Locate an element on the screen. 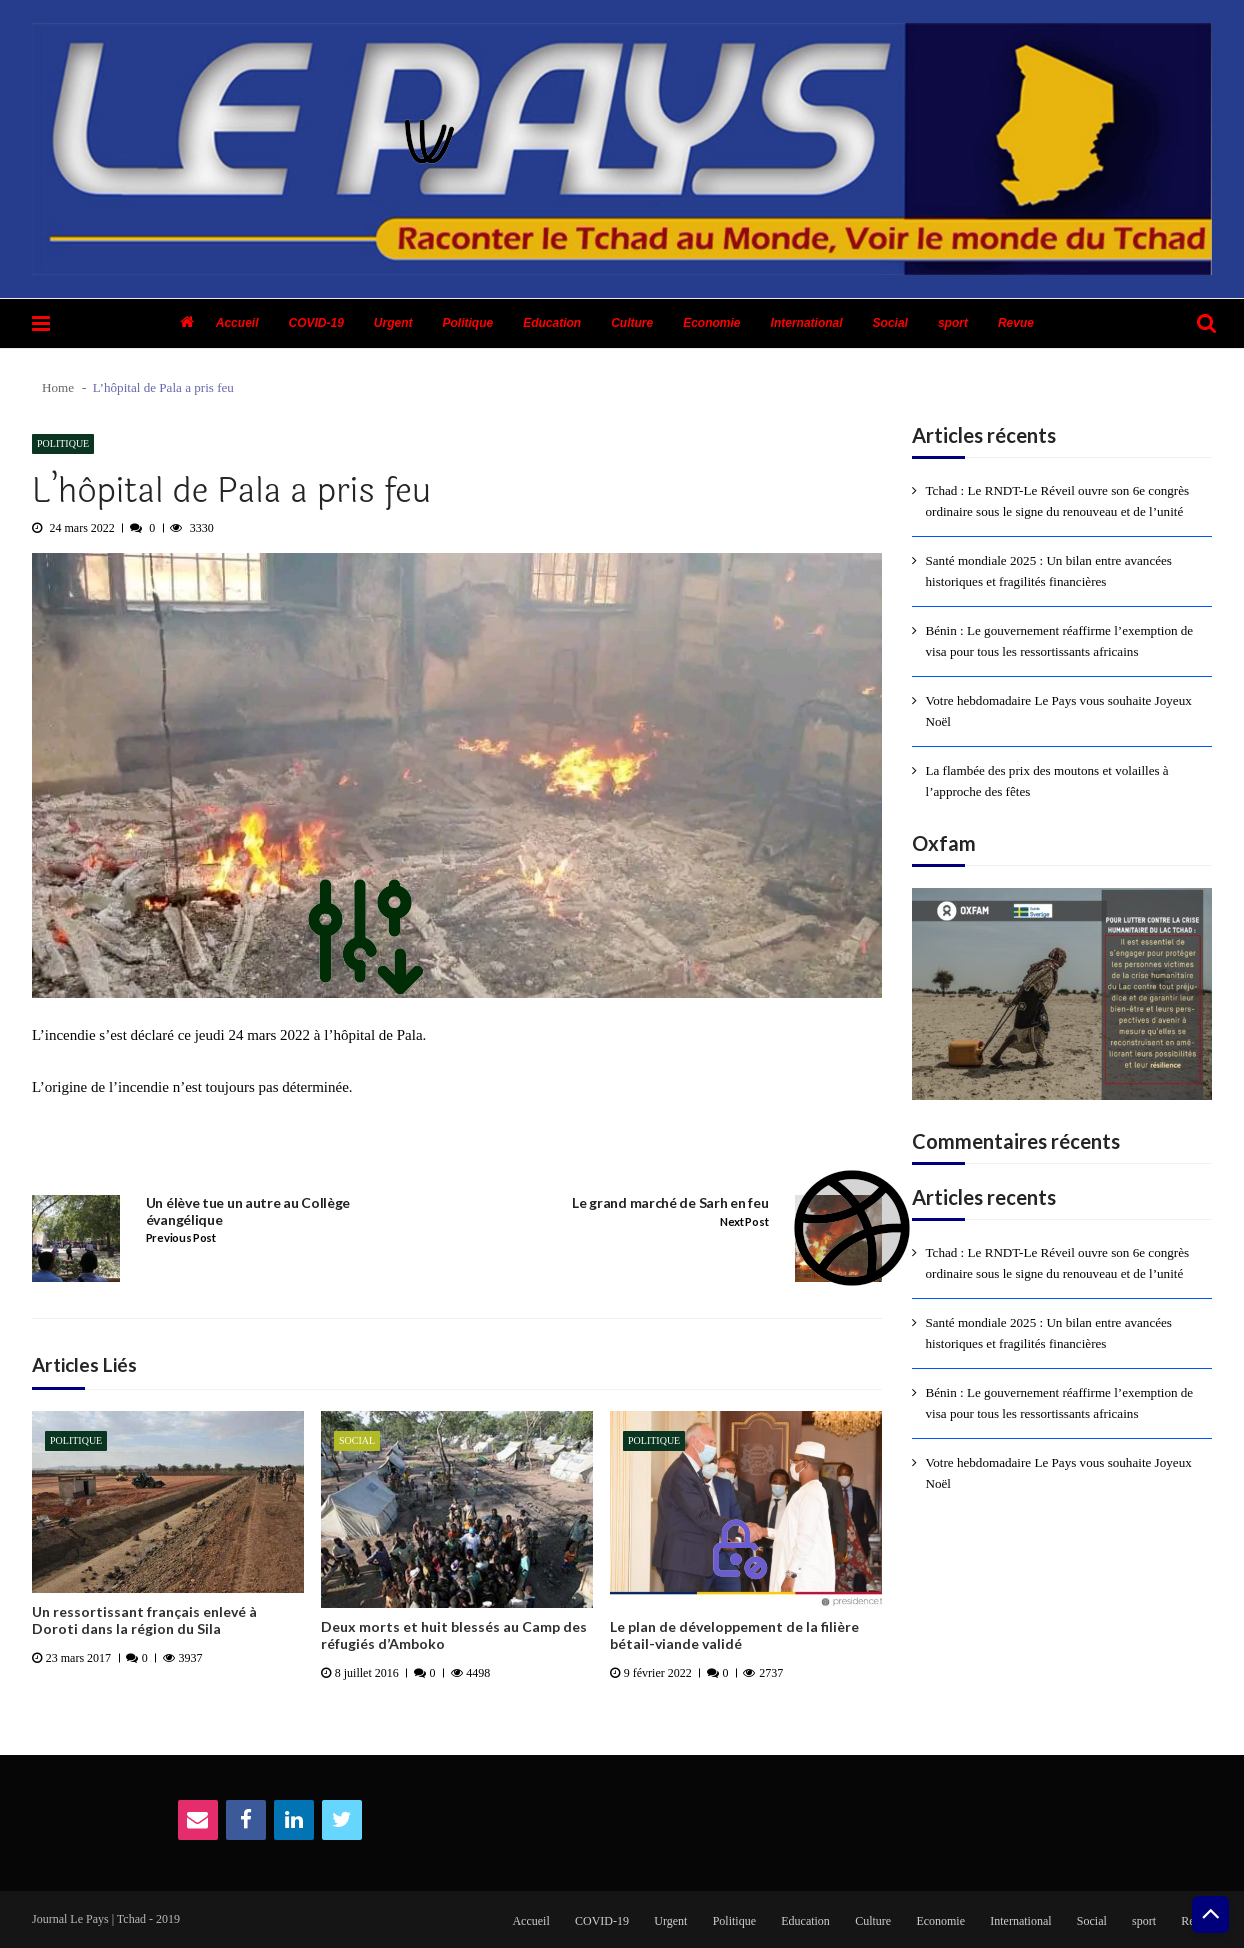  open windy weather app is located at coordinates (429, 141).